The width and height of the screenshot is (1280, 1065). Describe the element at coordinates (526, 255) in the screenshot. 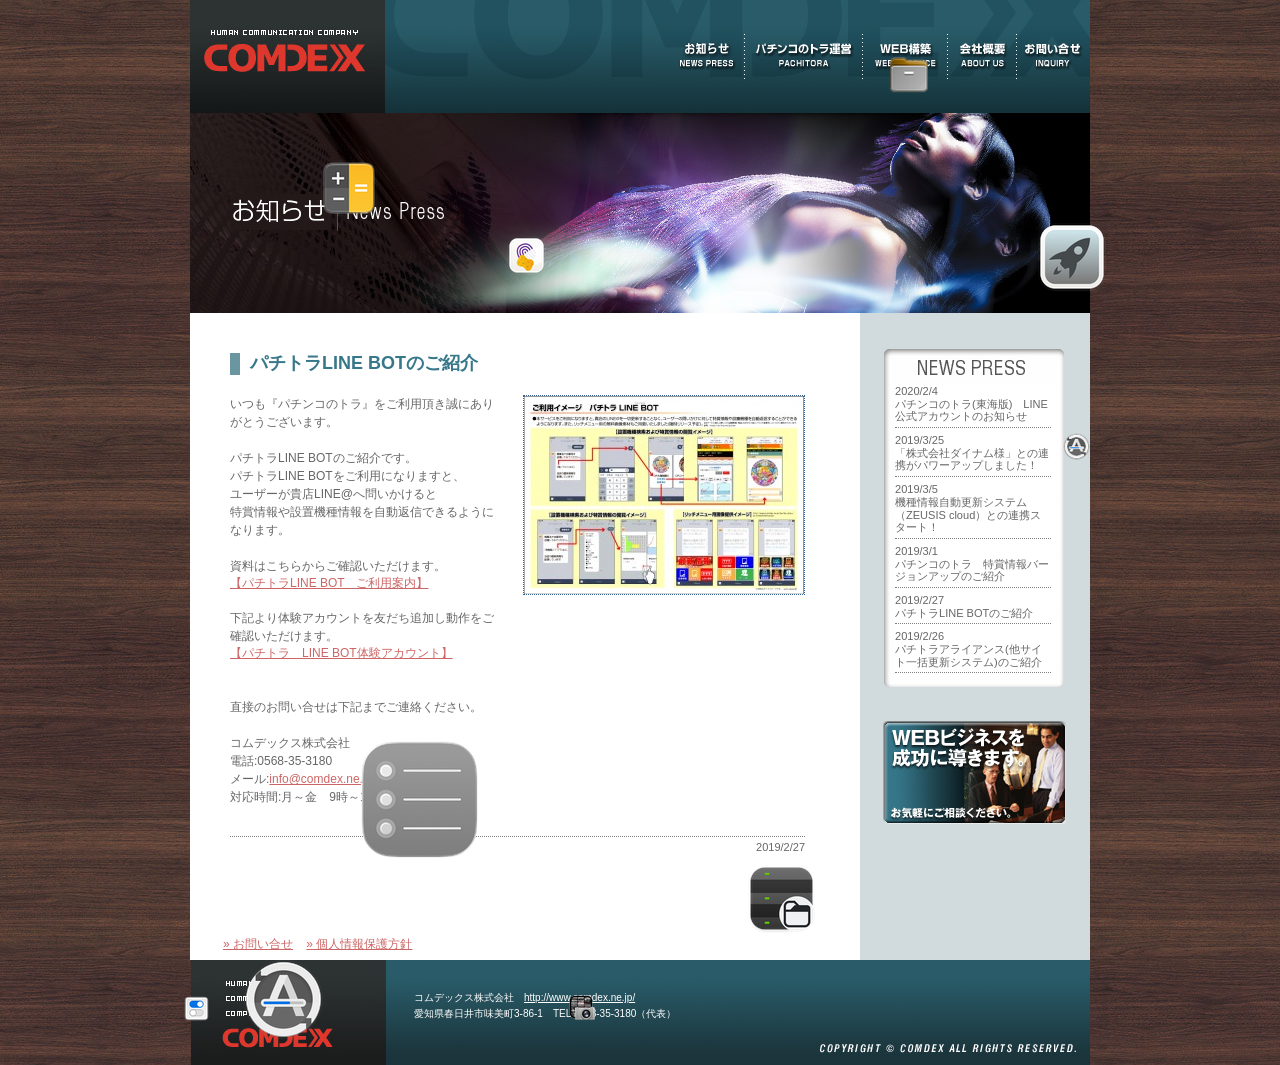

I see `open metadata cleaner app` at that location.